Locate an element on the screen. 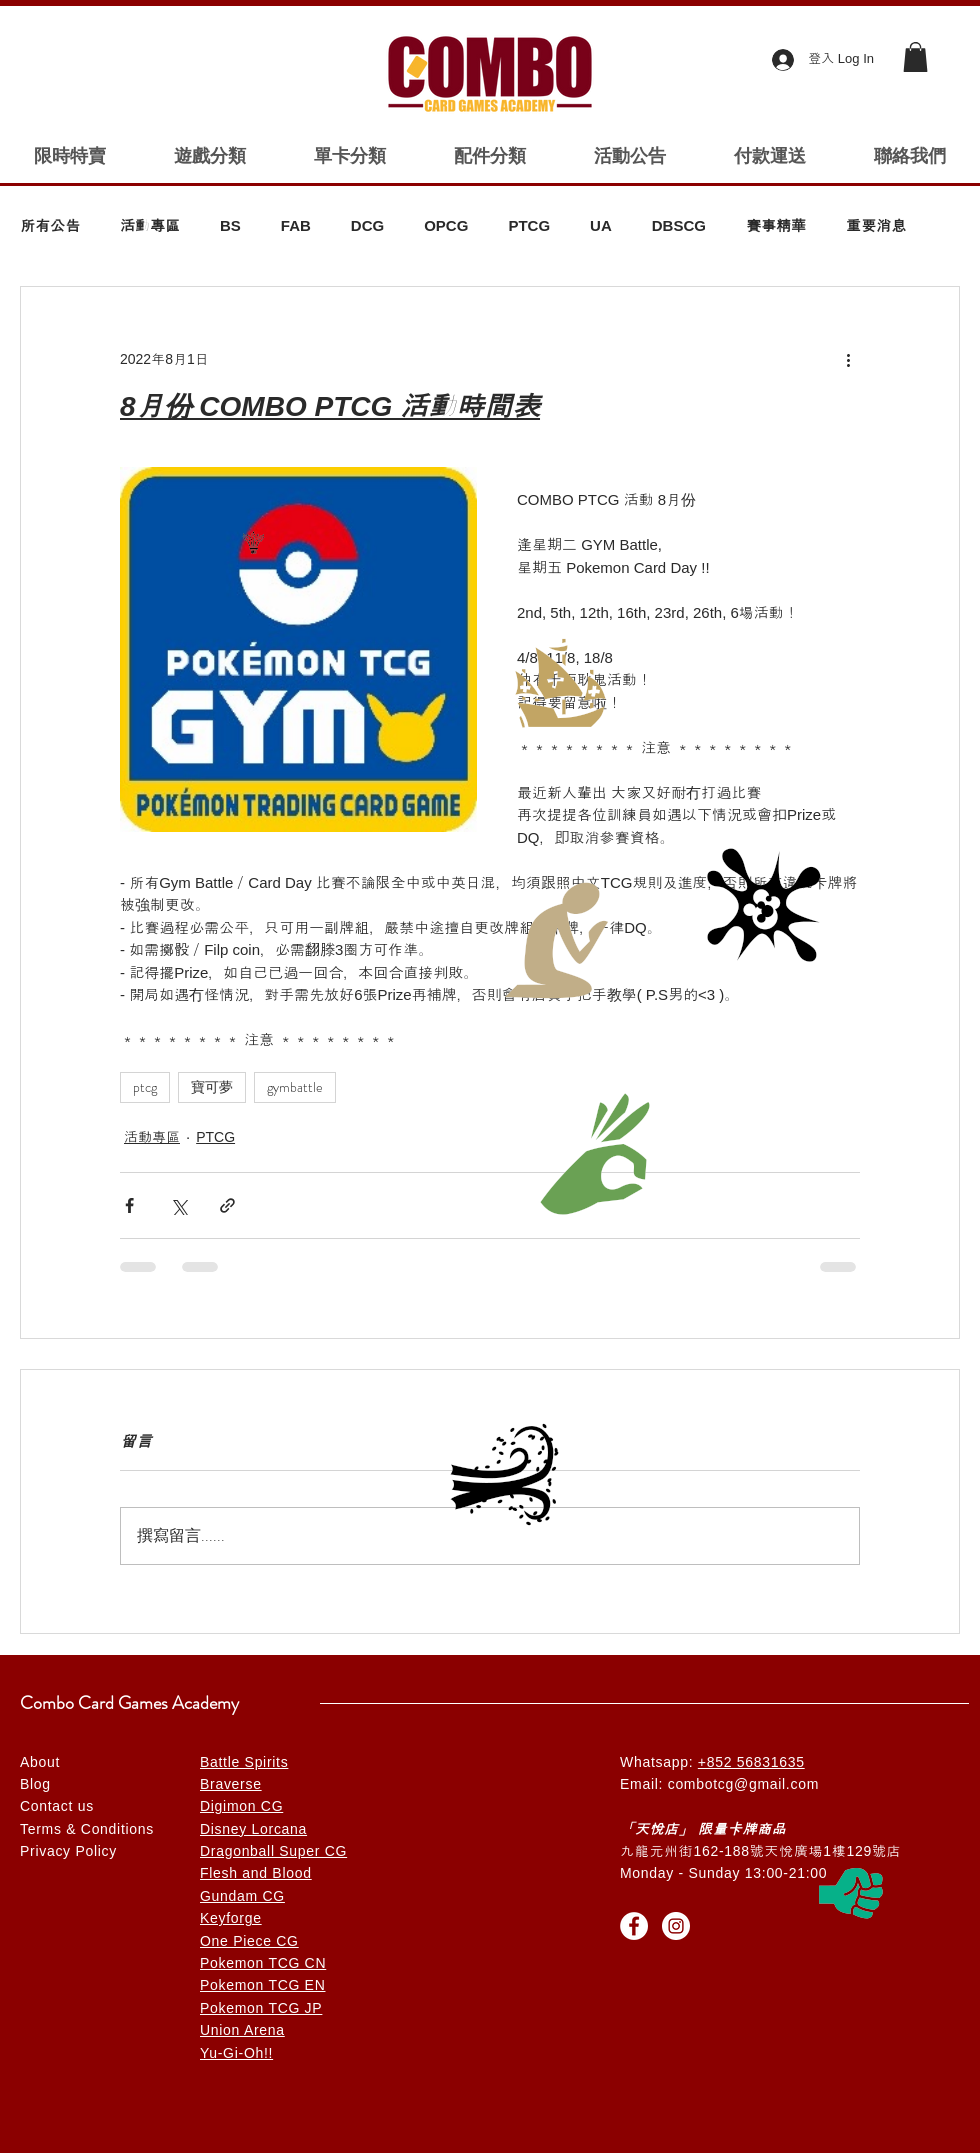 The height and width of the screenshot is (2153, 980). confirm or approve an action is located at coordinates (595, 1154).